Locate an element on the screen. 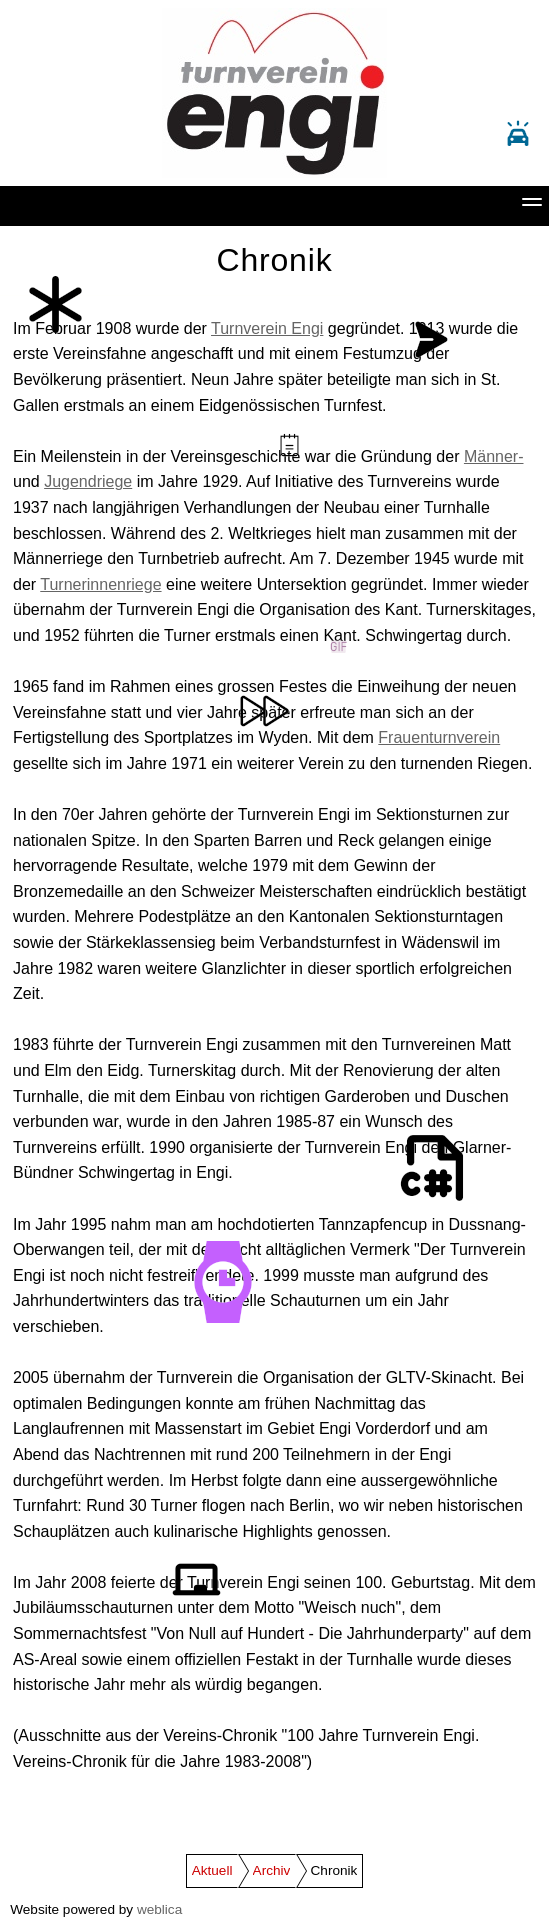  insert a gif into your message is located at coordinates (338, 646).